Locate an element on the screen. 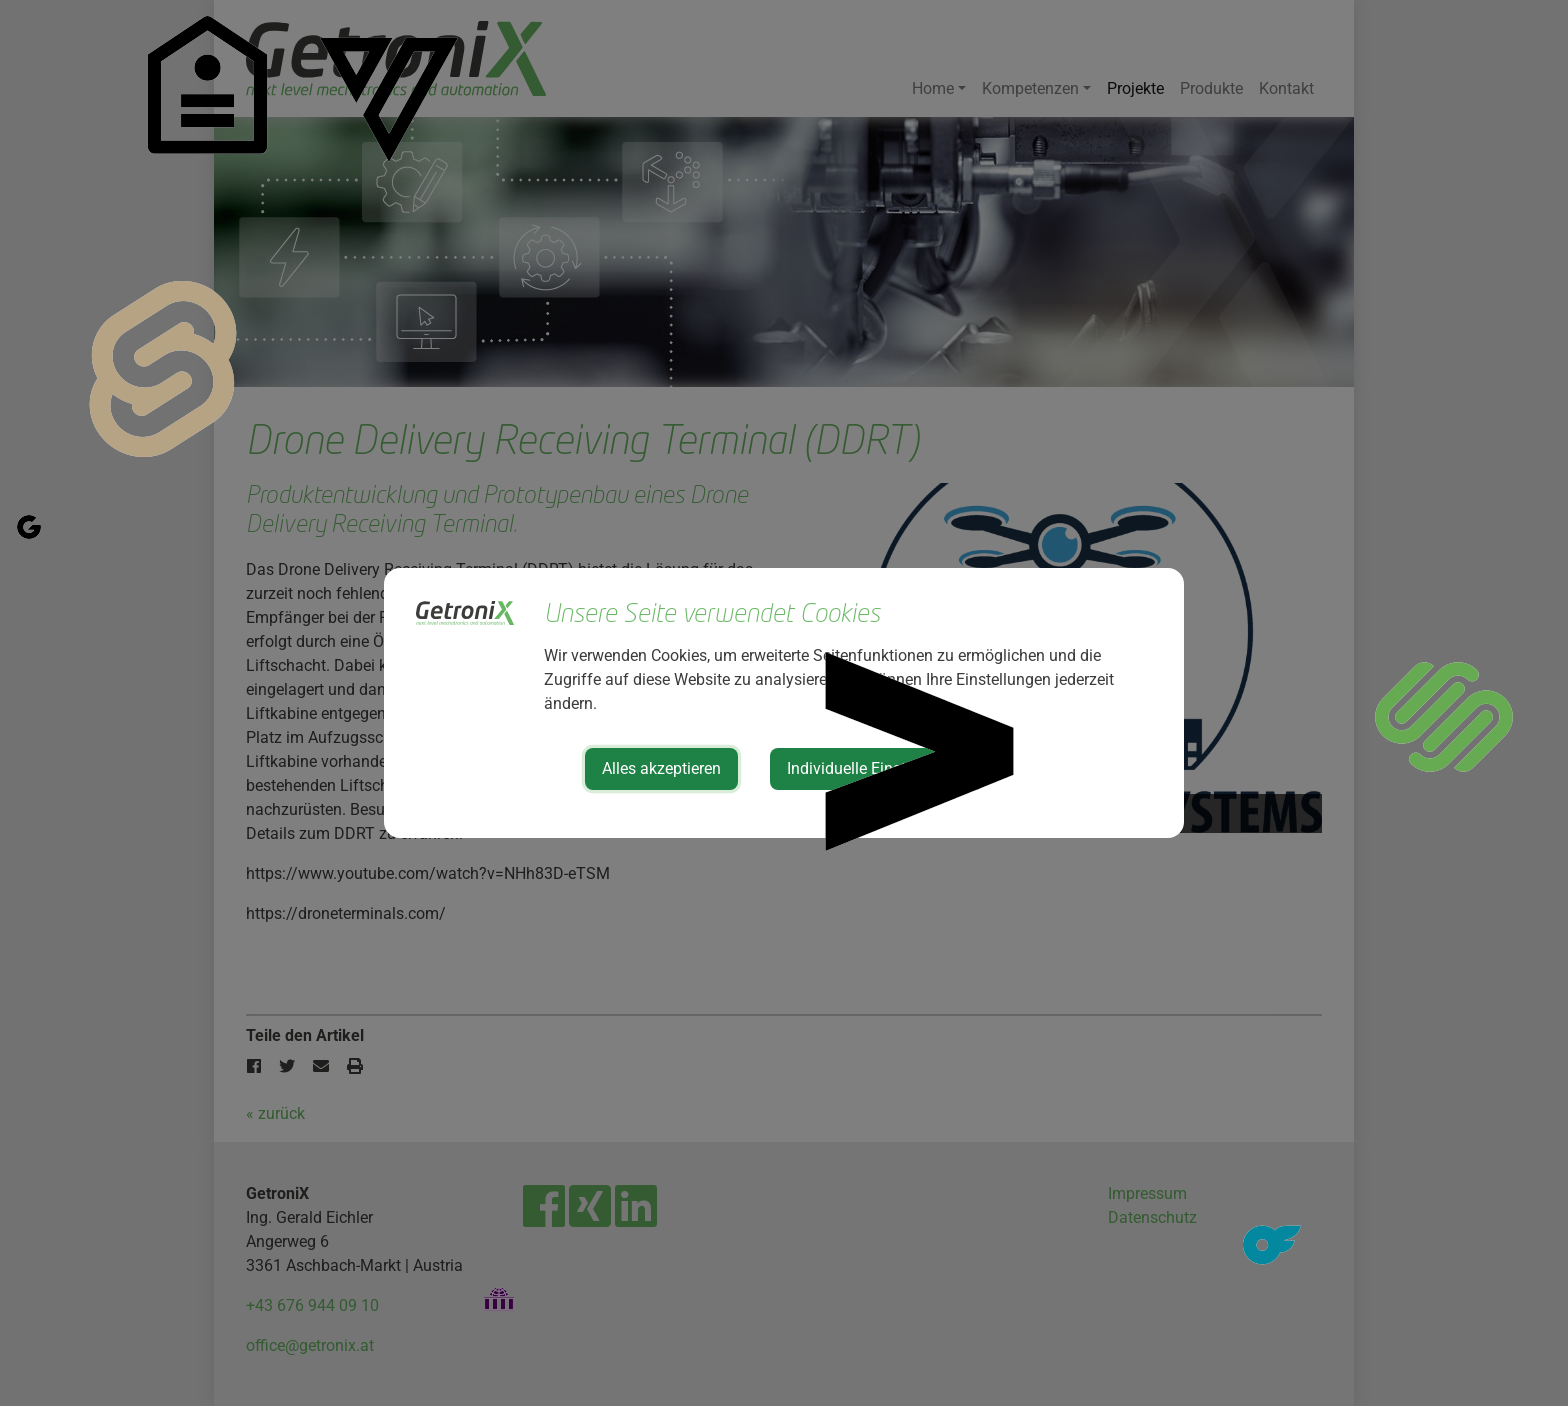 Image resolution: width=1568 pixels, height=1406 pixels. squarespace logo is located at coordinates (1444, 717).